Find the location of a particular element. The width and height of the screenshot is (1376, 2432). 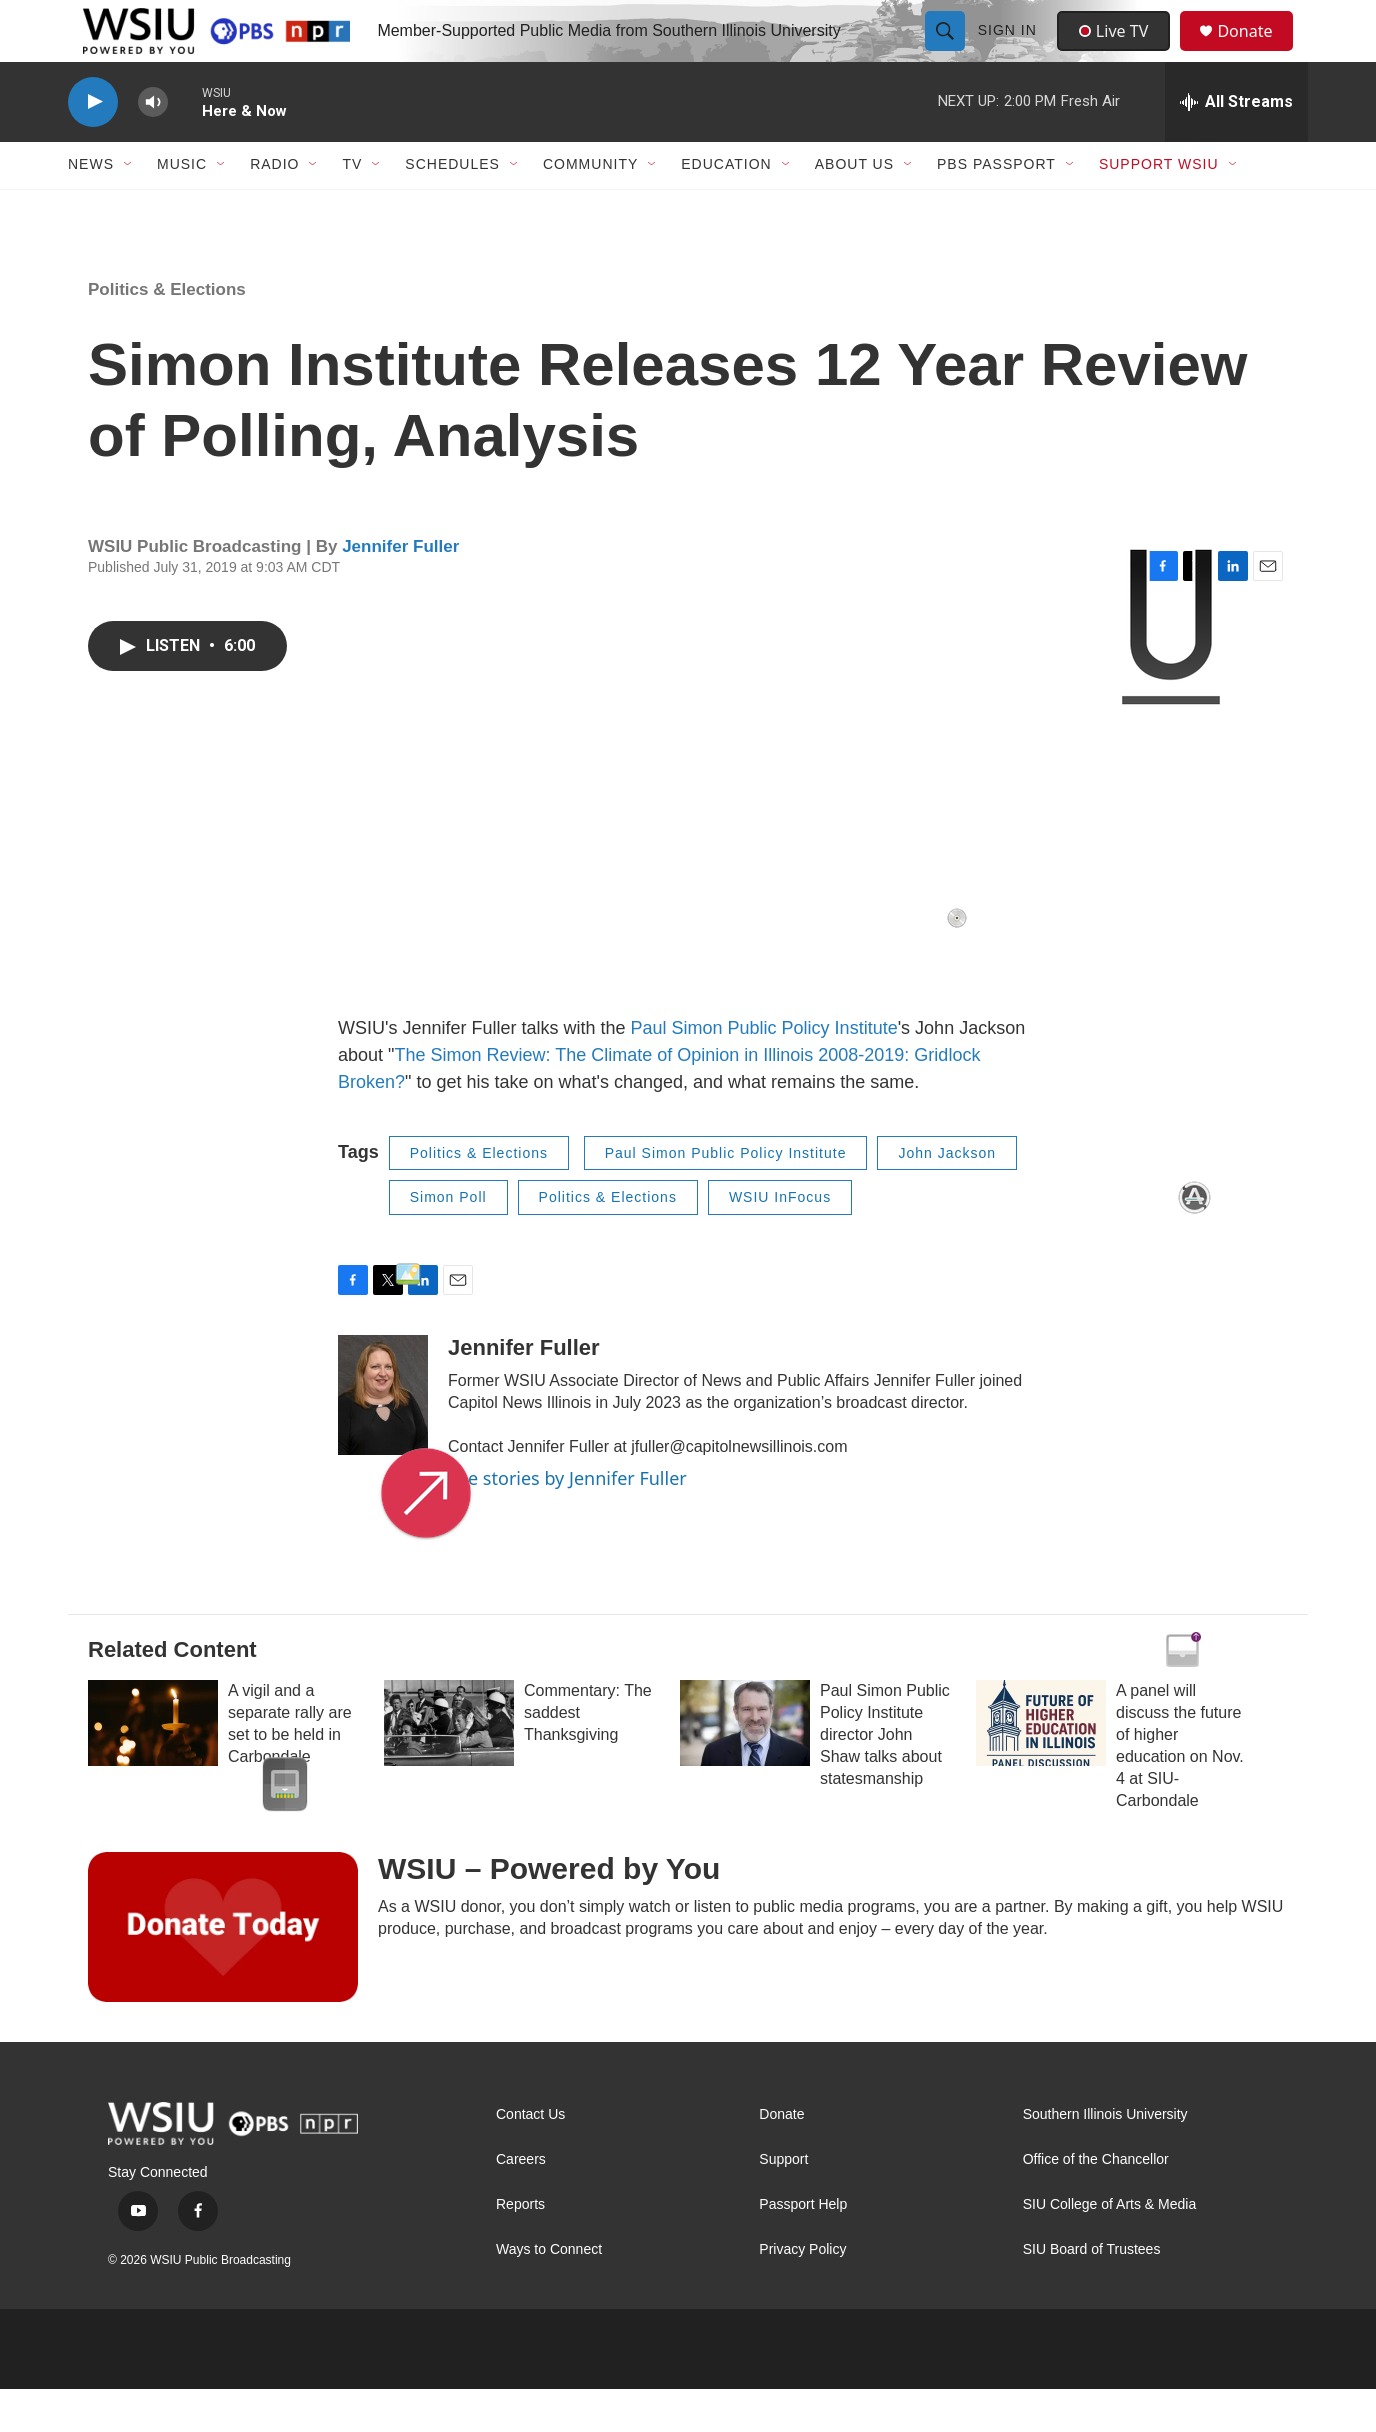

indicates a symbolic link or shortcut to another file is located at coordinates (426, 1493).